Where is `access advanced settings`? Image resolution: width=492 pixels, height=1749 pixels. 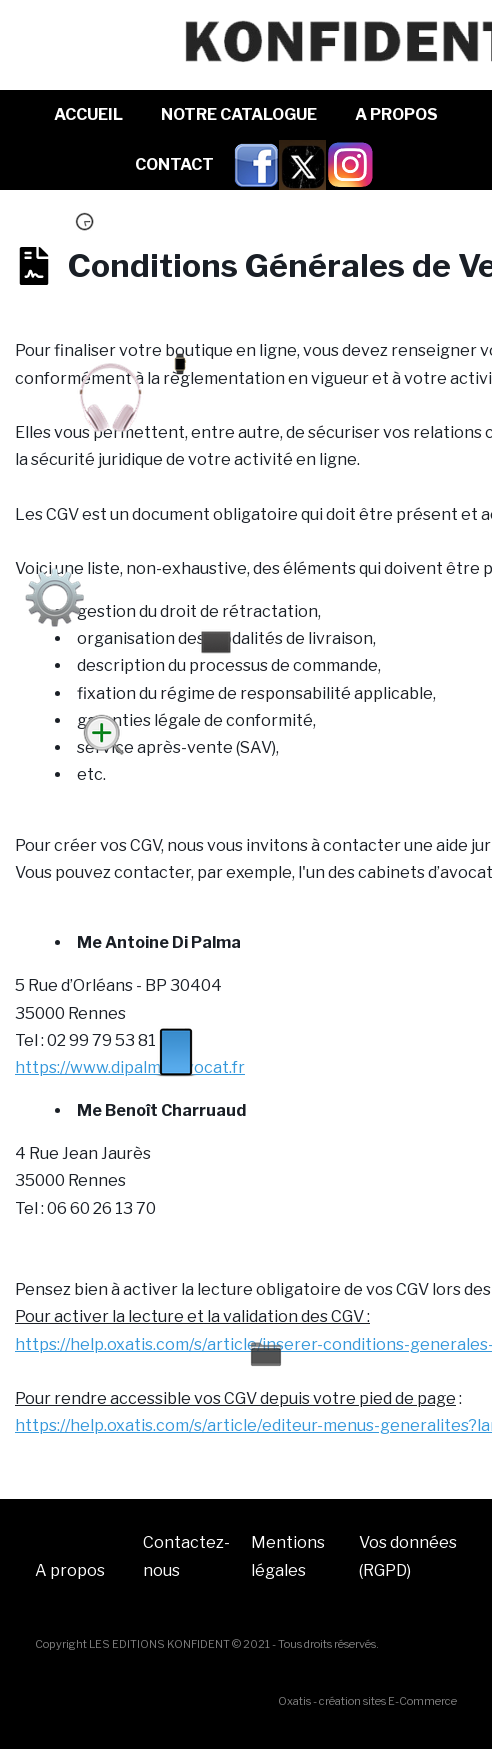 access advanced settings is located at coordinates (55, 598).